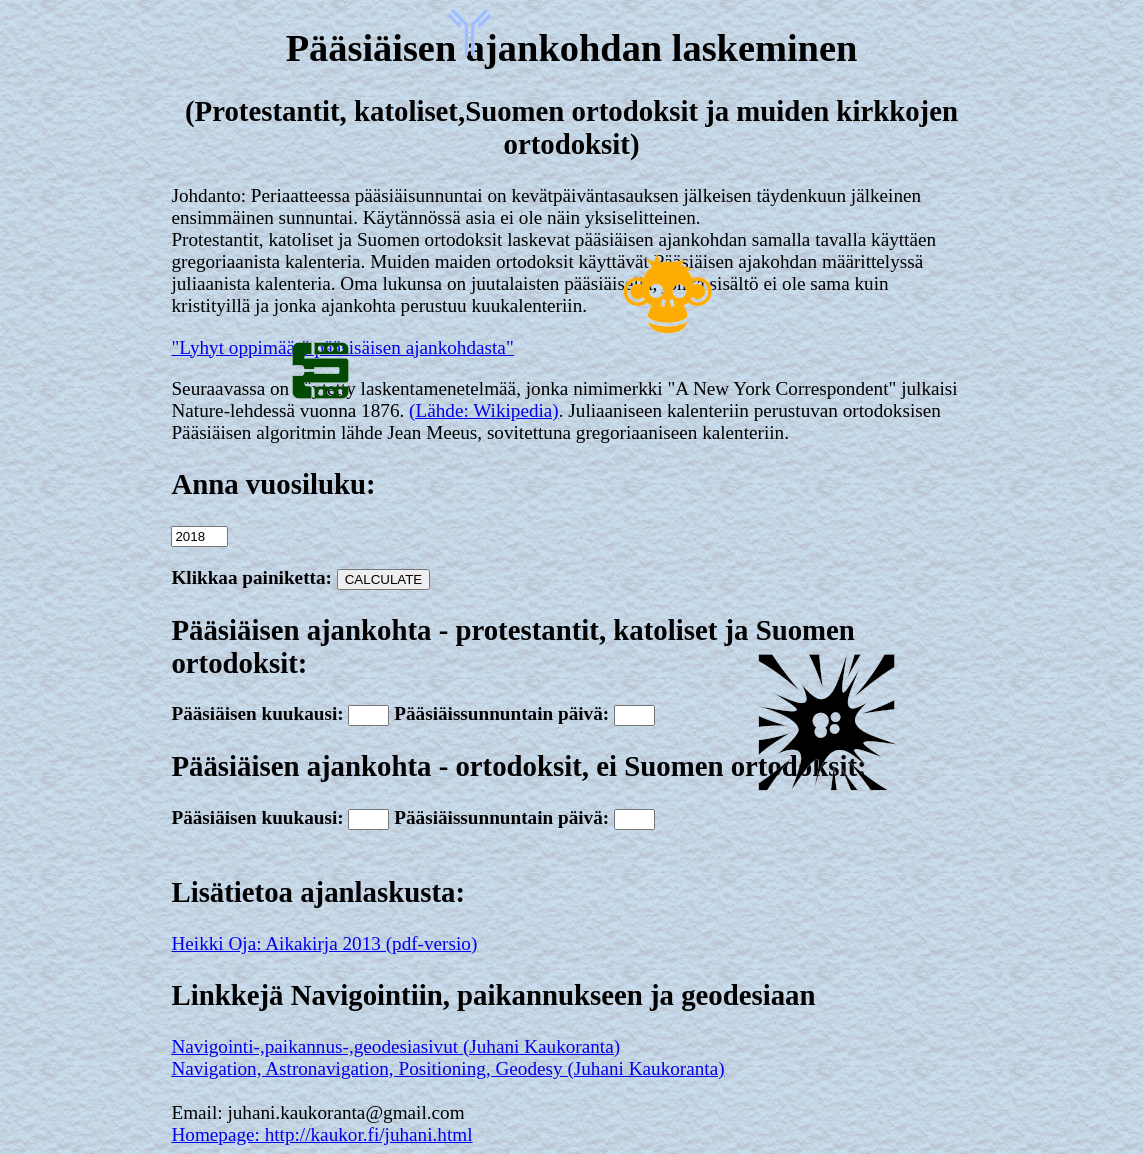 The width and height of the screenshot is (1143, 1154). I want to click on view immune system or antibody information, so click(469, 32).